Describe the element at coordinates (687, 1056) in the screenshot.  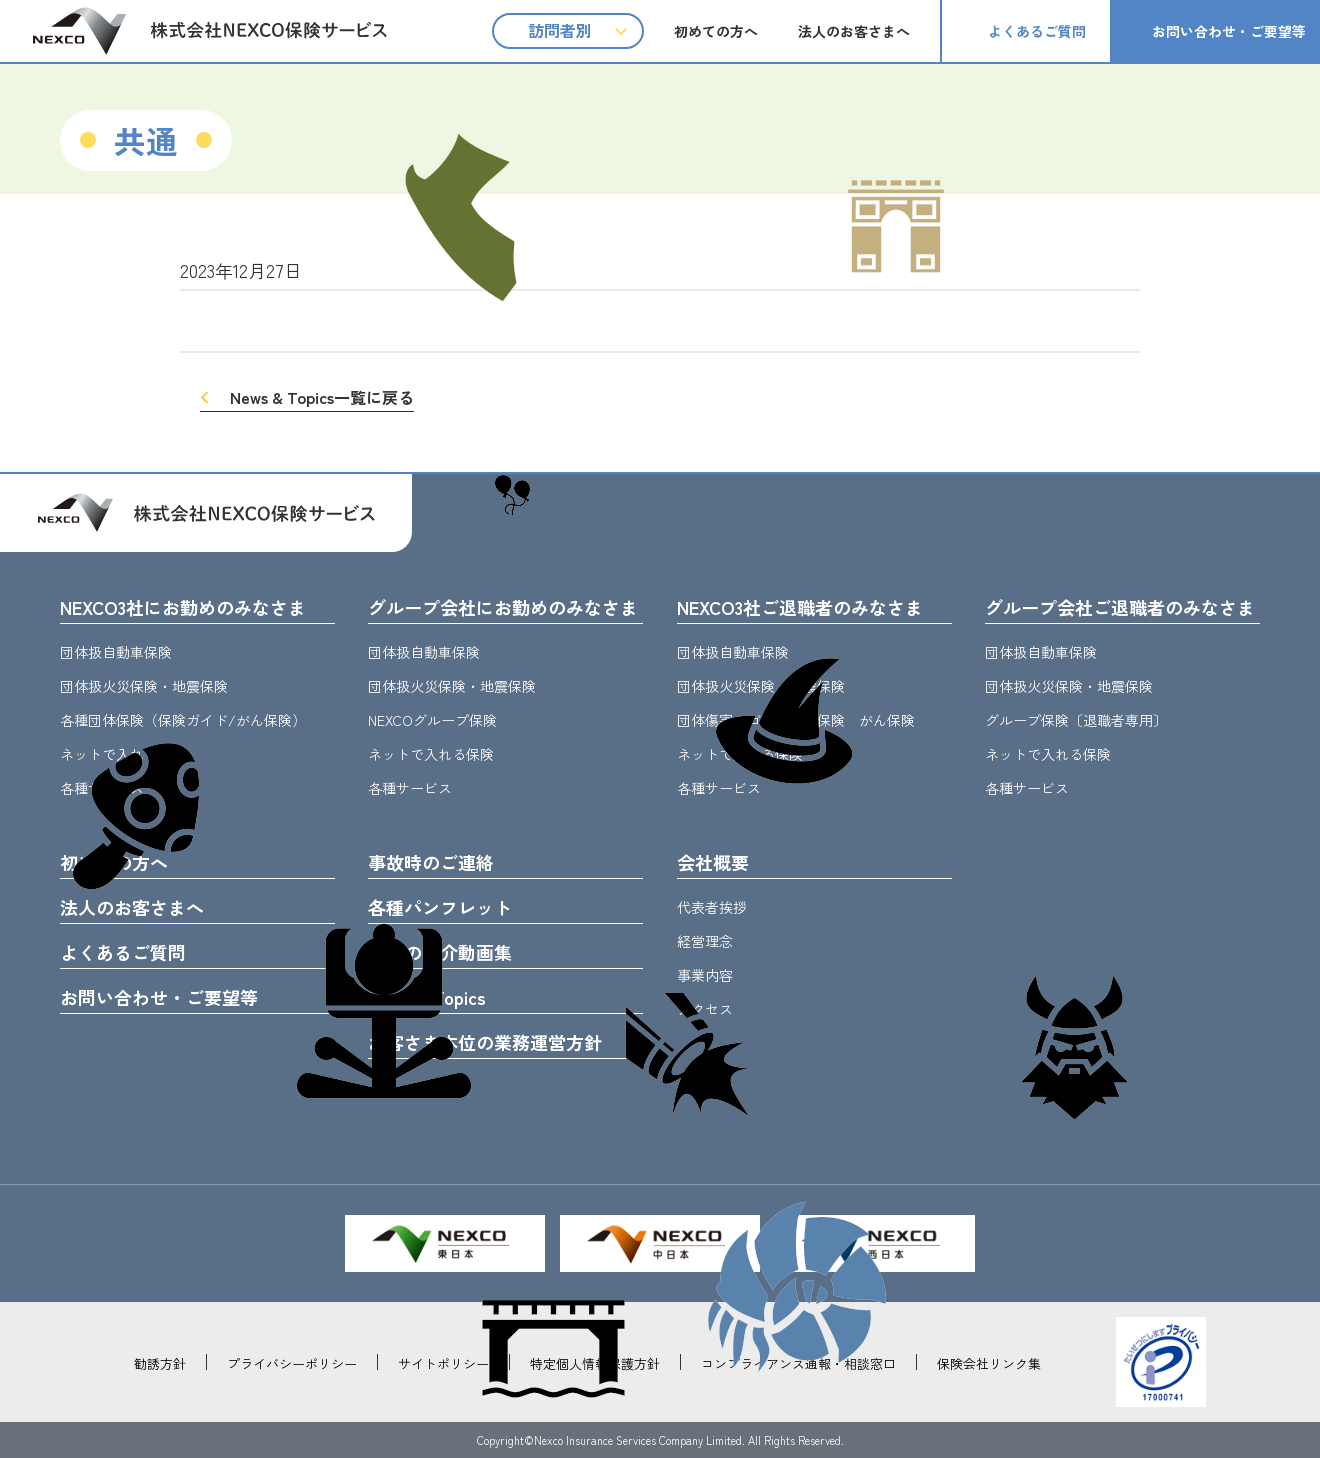
I see `fire cannon or launch projectile` at that location.